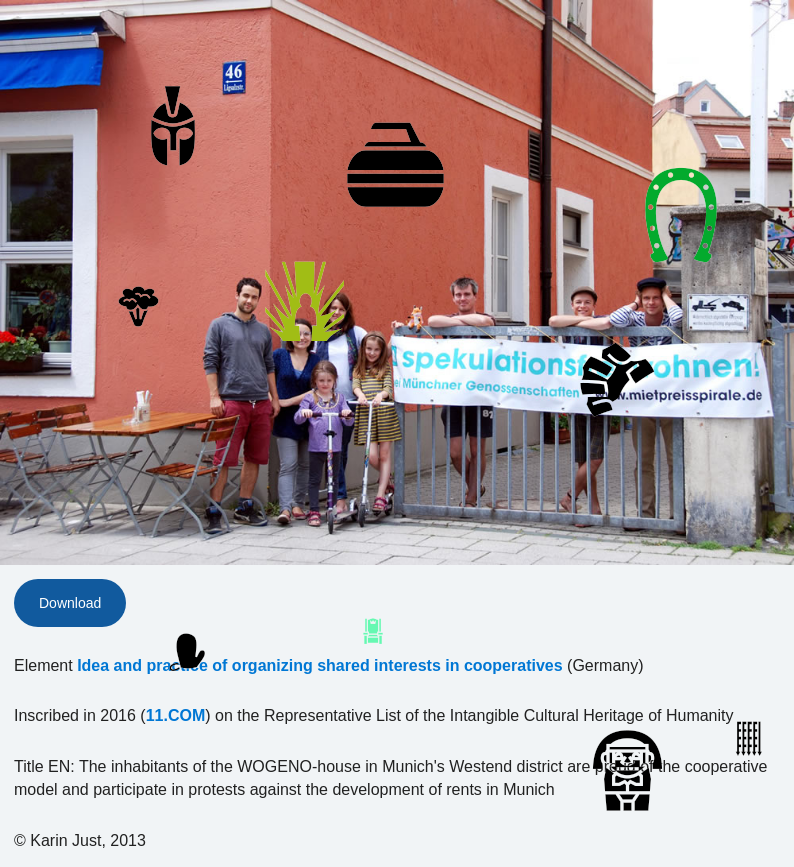  Describe the element at coordinates (627, 770) in the screenshot. I see `view colombian cultural artifacts` at that location.